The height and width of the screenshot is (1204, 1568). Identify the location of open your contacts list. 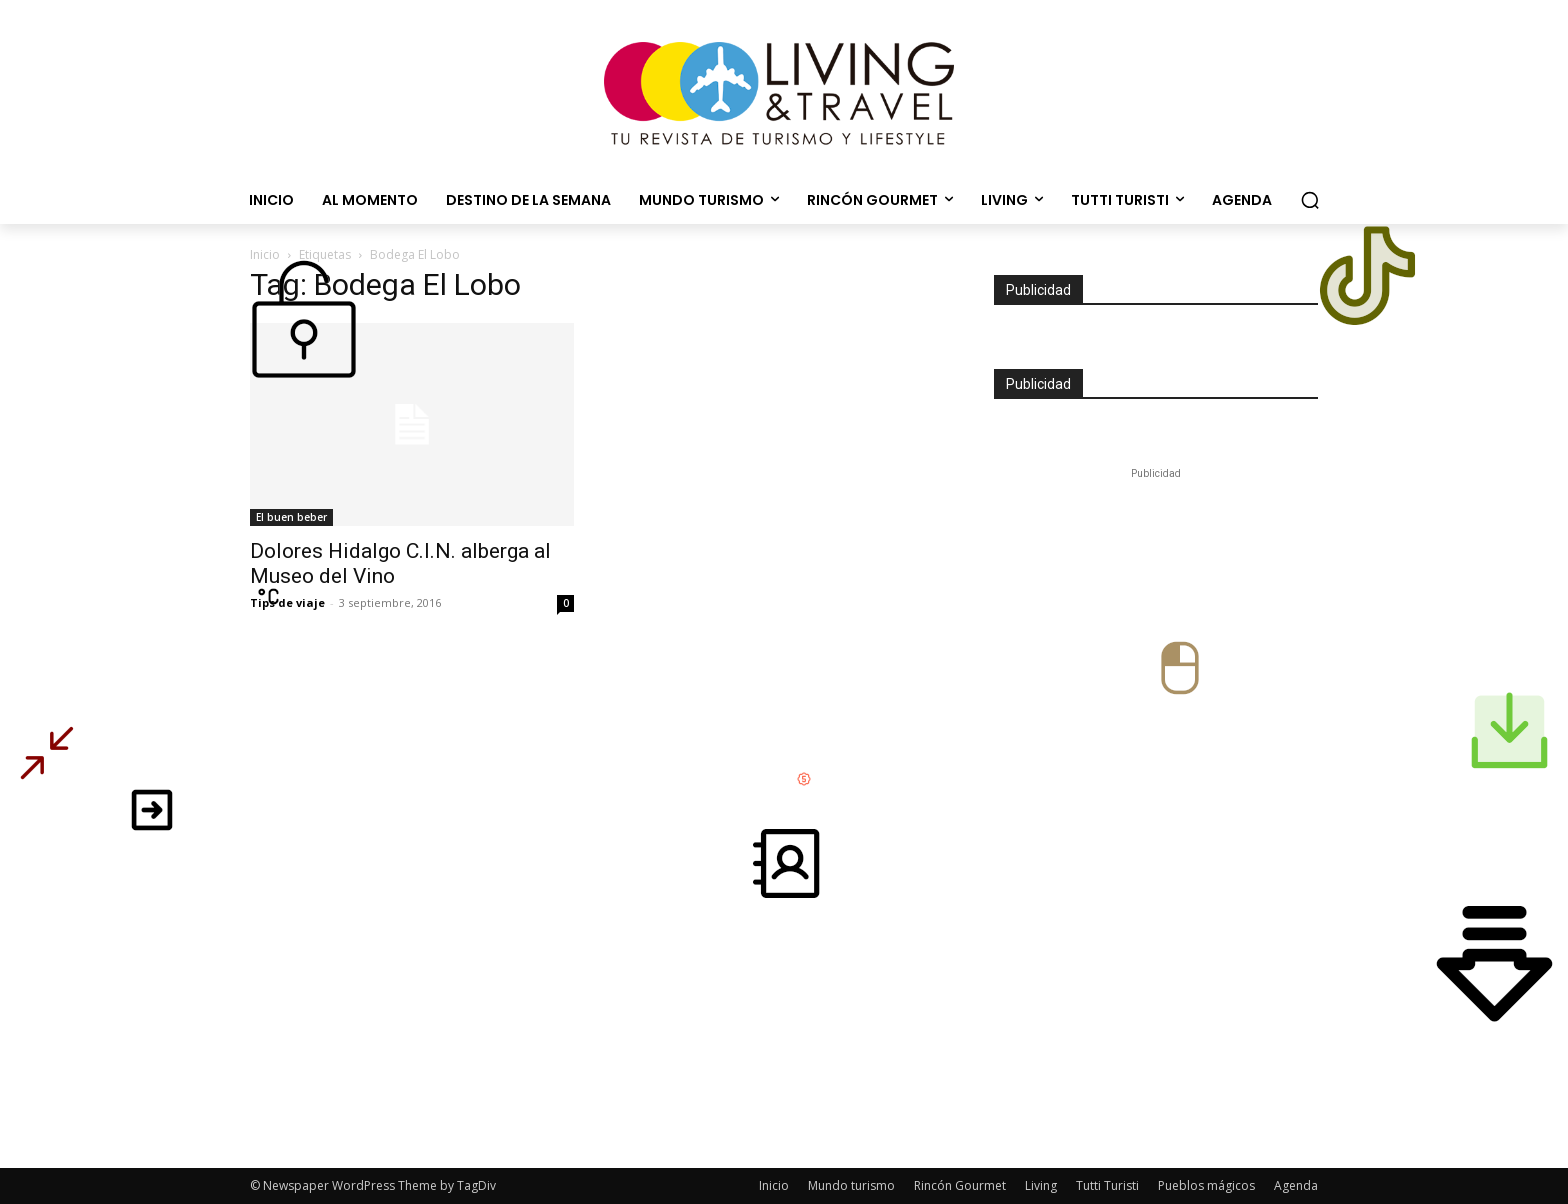
(787, 863).